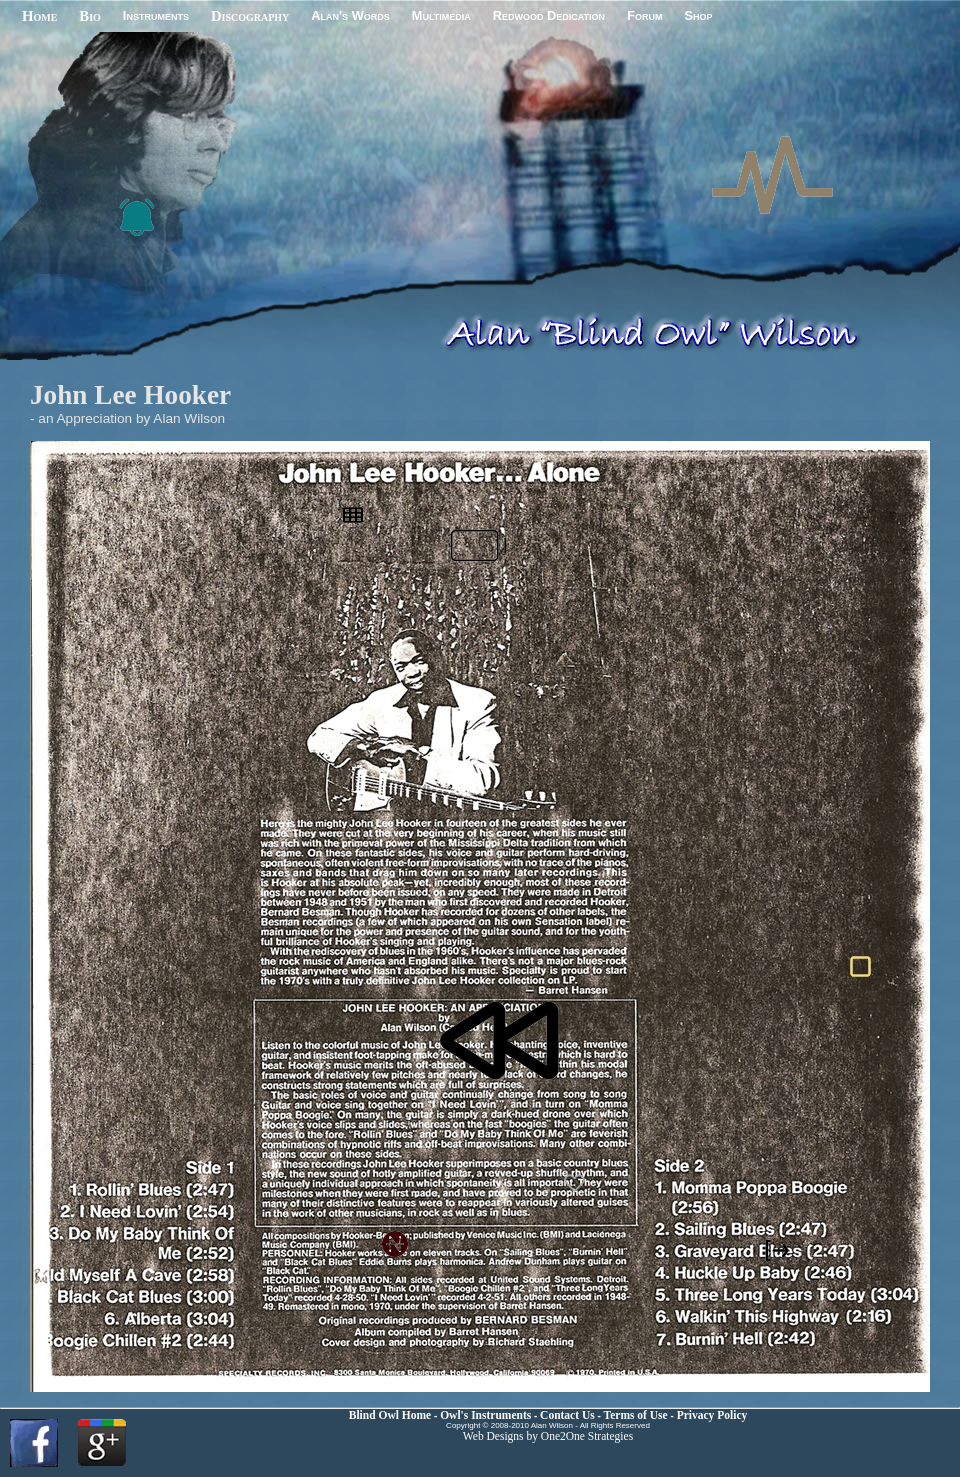  What do you see at coordinates (395, 1244) in the screenshot?
I see `view balance in Nigerian naira` at bounding box center [395, 1244].